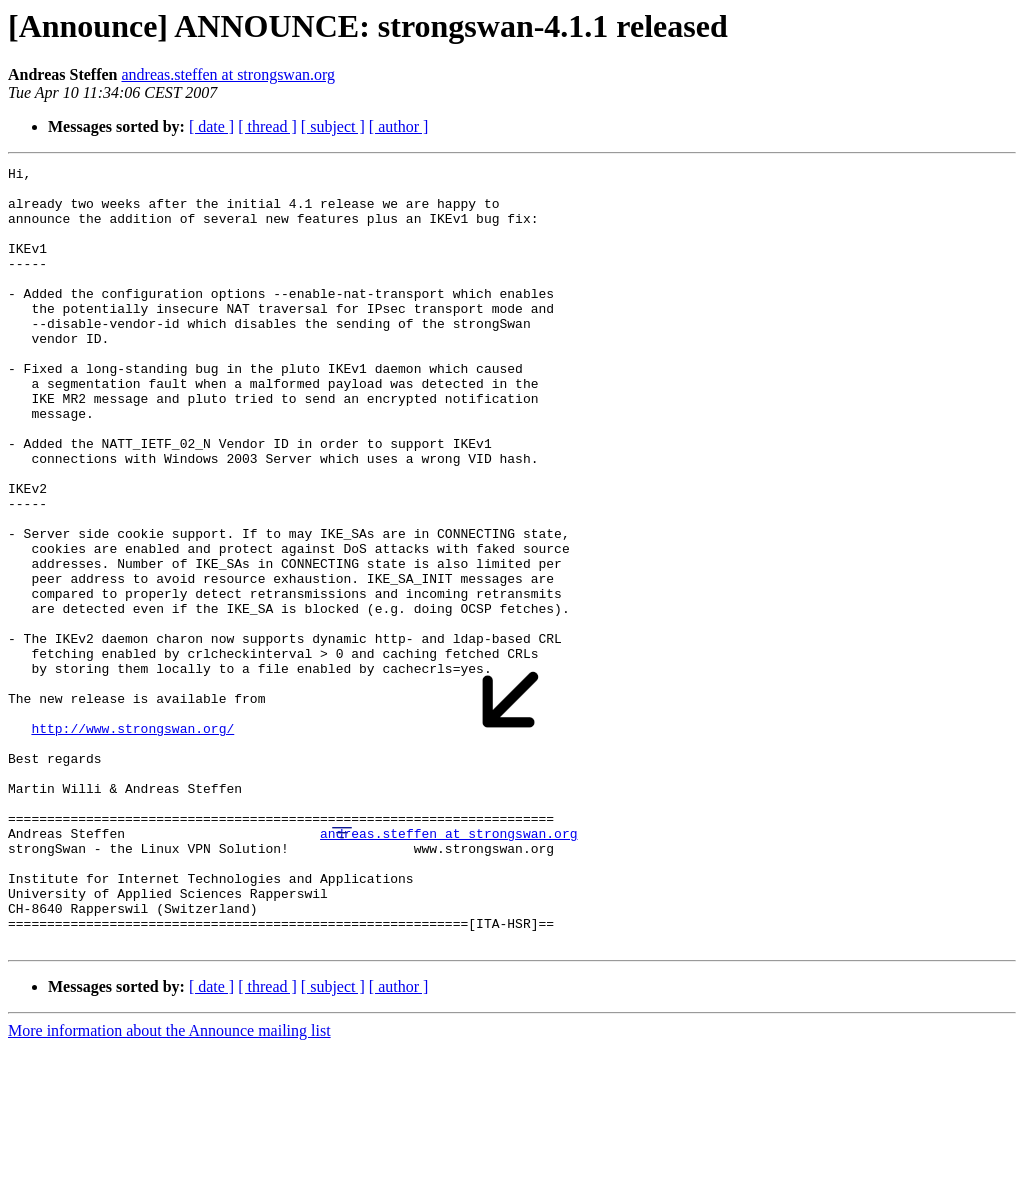 The image size is (1024, 1204). I want to click on navigate to previous or lower-left content, so click(510, 699).